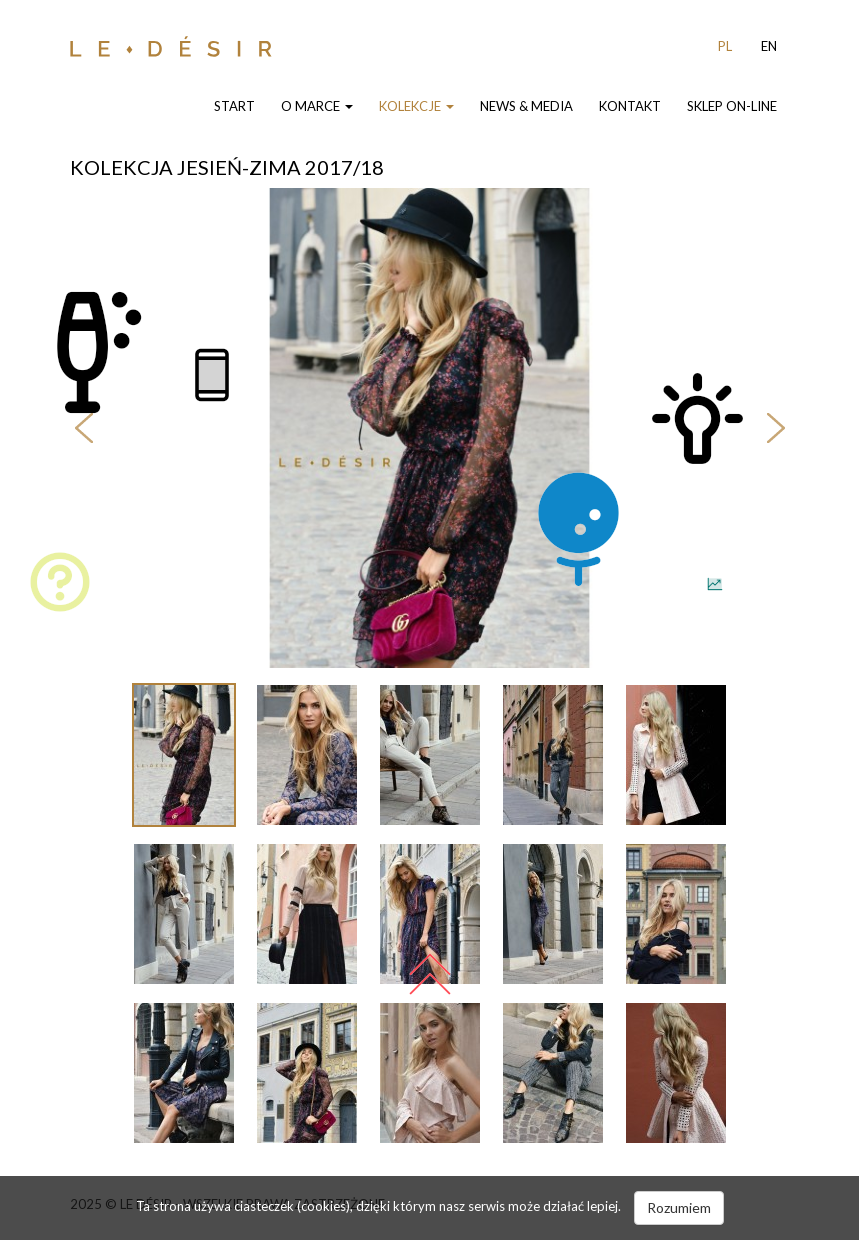 Image resolution: width=859 pixels, height=1240 pixels. I want to click on switch to mobile view, so click(212, 375).